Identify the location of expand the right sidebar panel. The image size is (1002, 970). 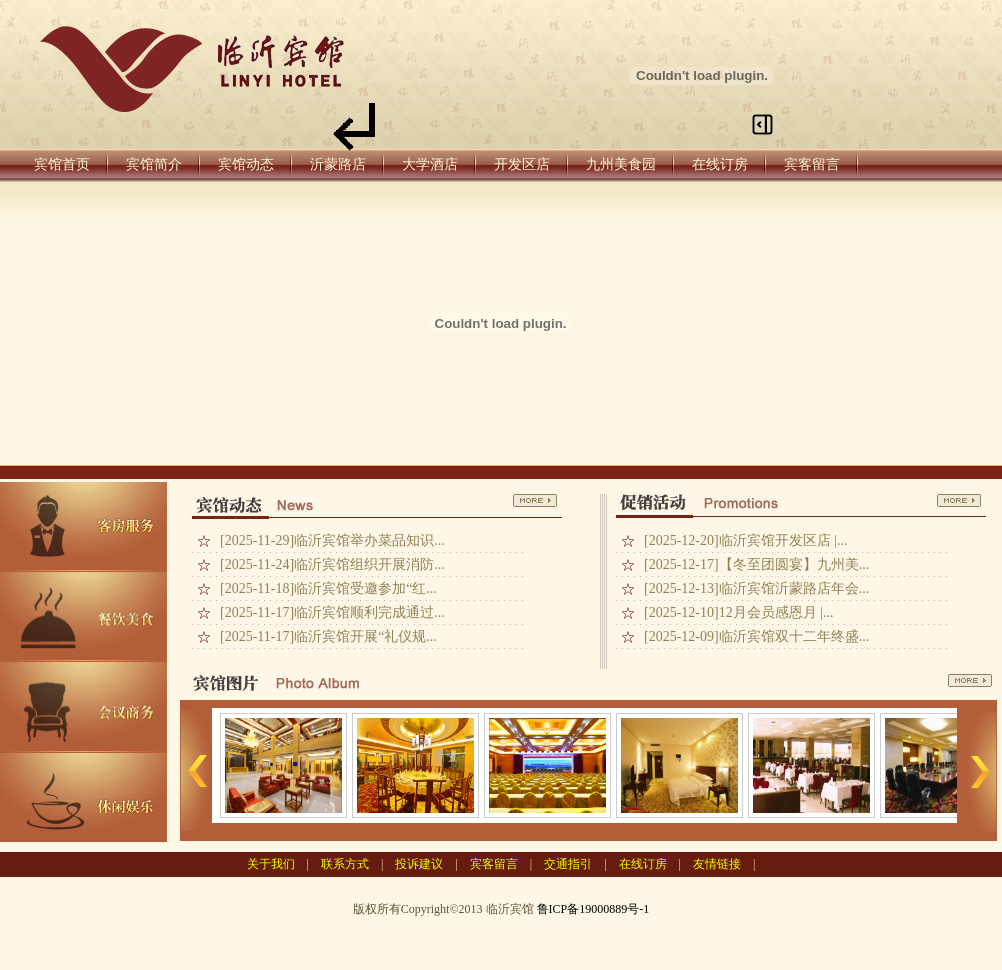
(762, 124).